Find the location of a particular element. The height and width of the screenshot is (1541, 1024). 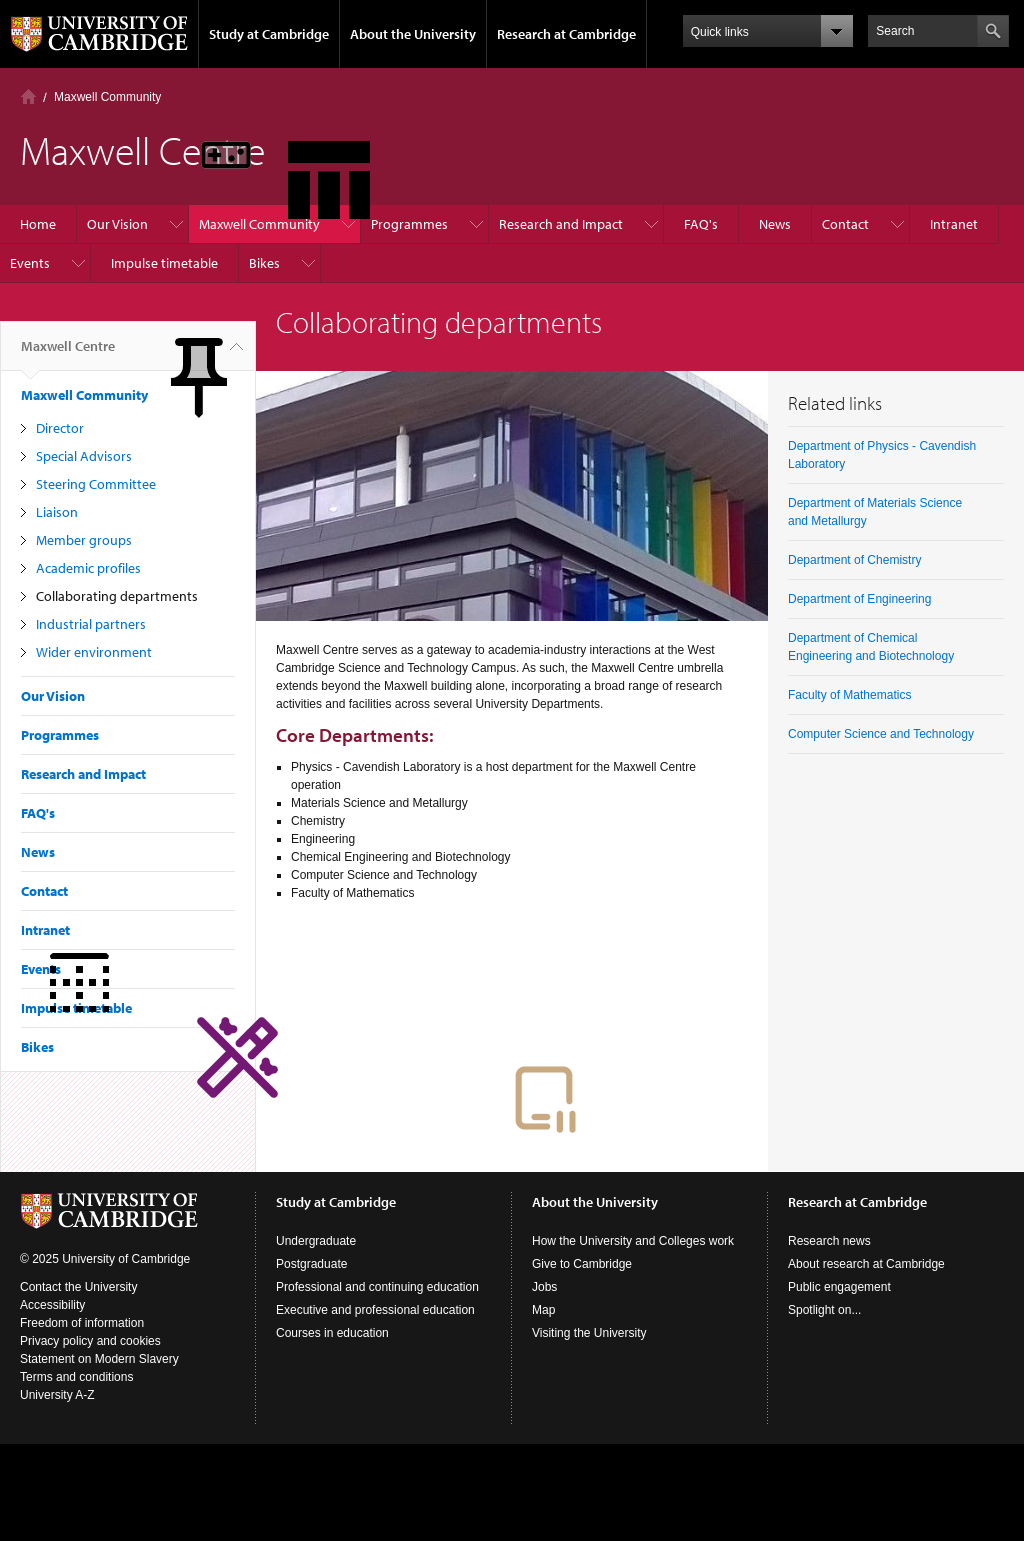

view data in table format is located at coordinates (327, 180).